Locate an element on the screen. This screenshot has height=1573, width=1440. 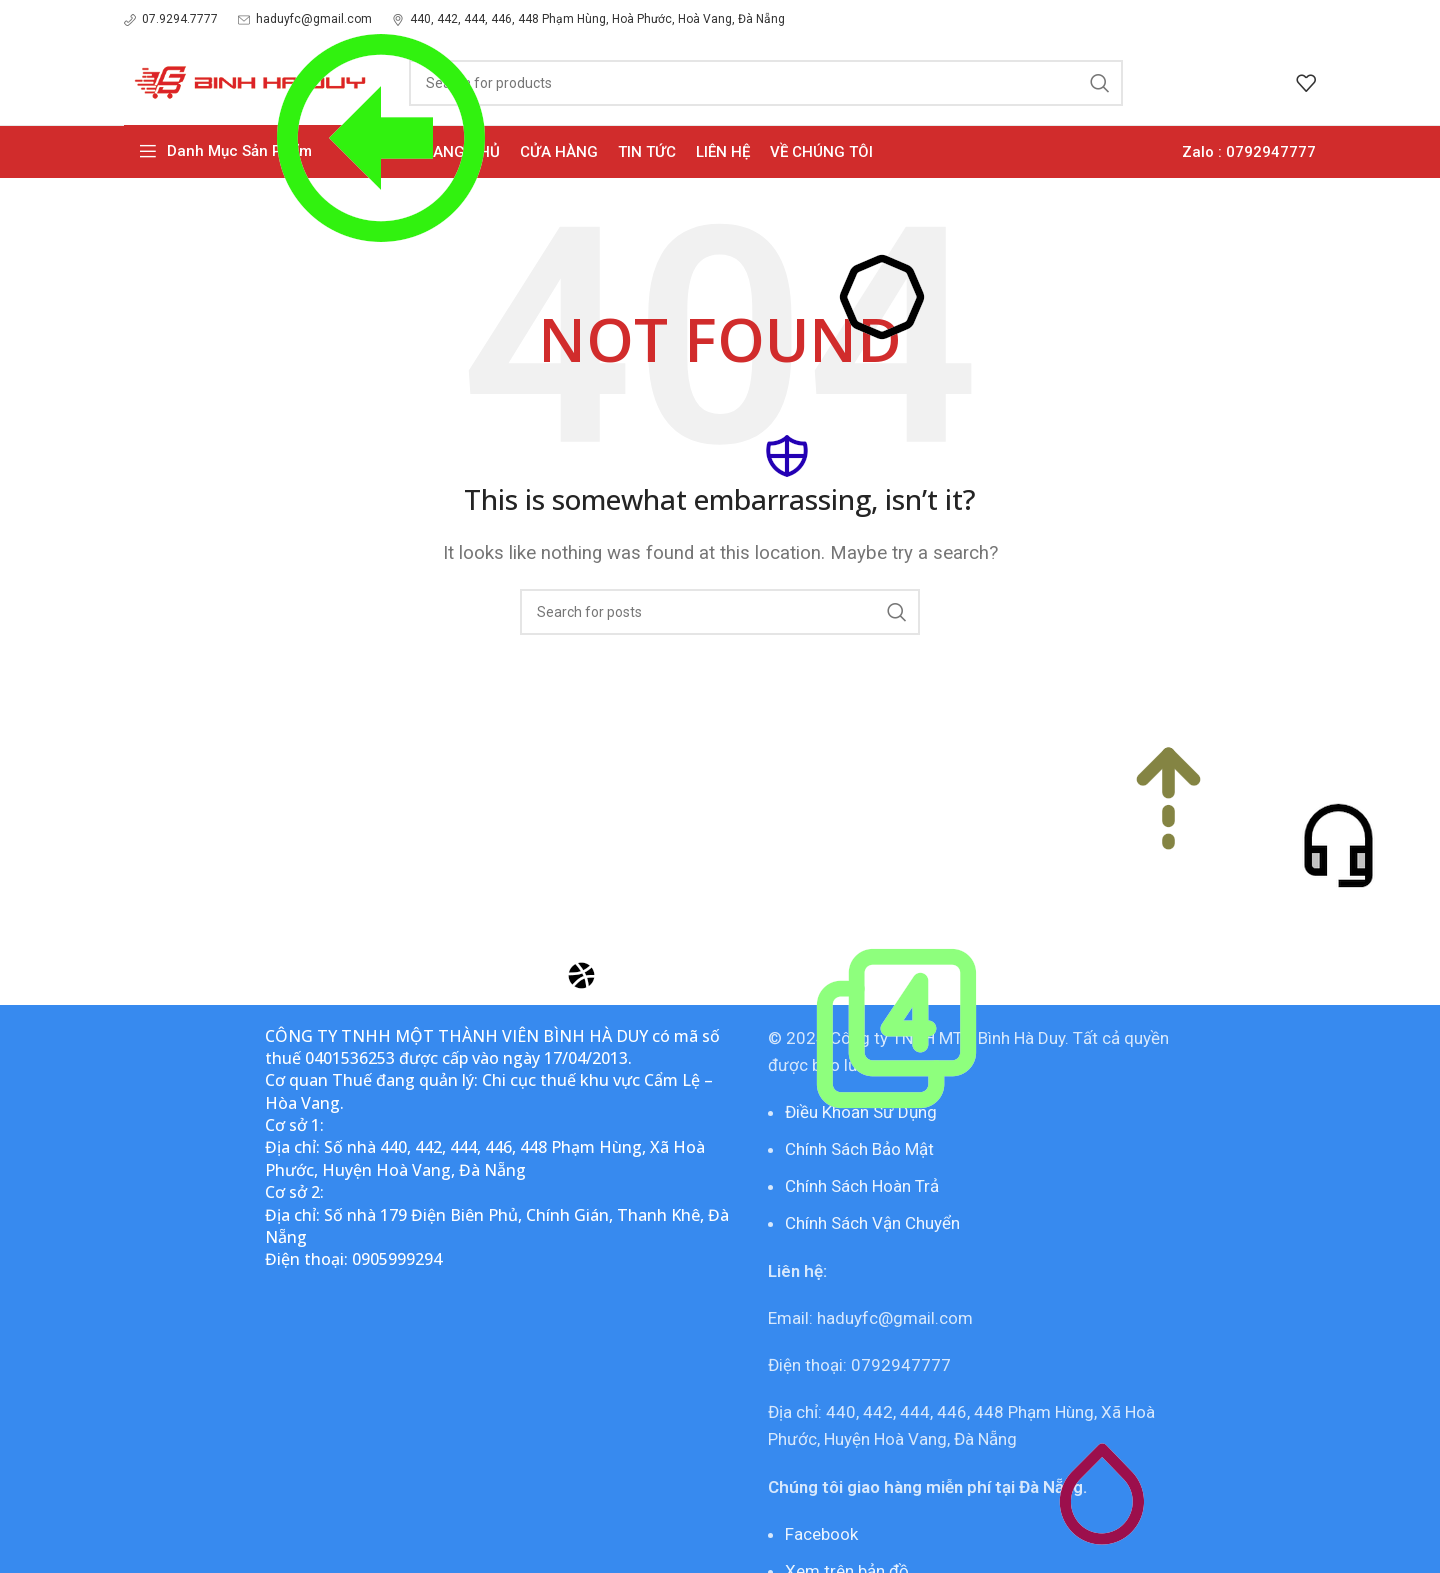
view item 4 in a collection or series is located at coordinates (896, 1028).